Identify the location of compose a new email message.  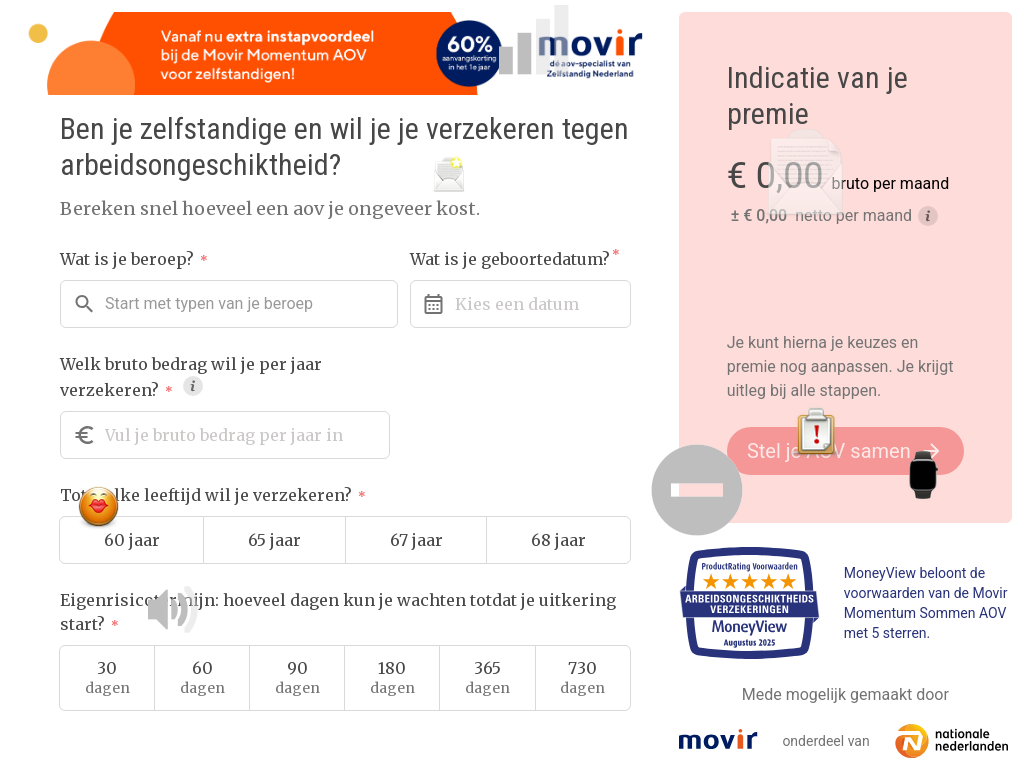
(449, 175).